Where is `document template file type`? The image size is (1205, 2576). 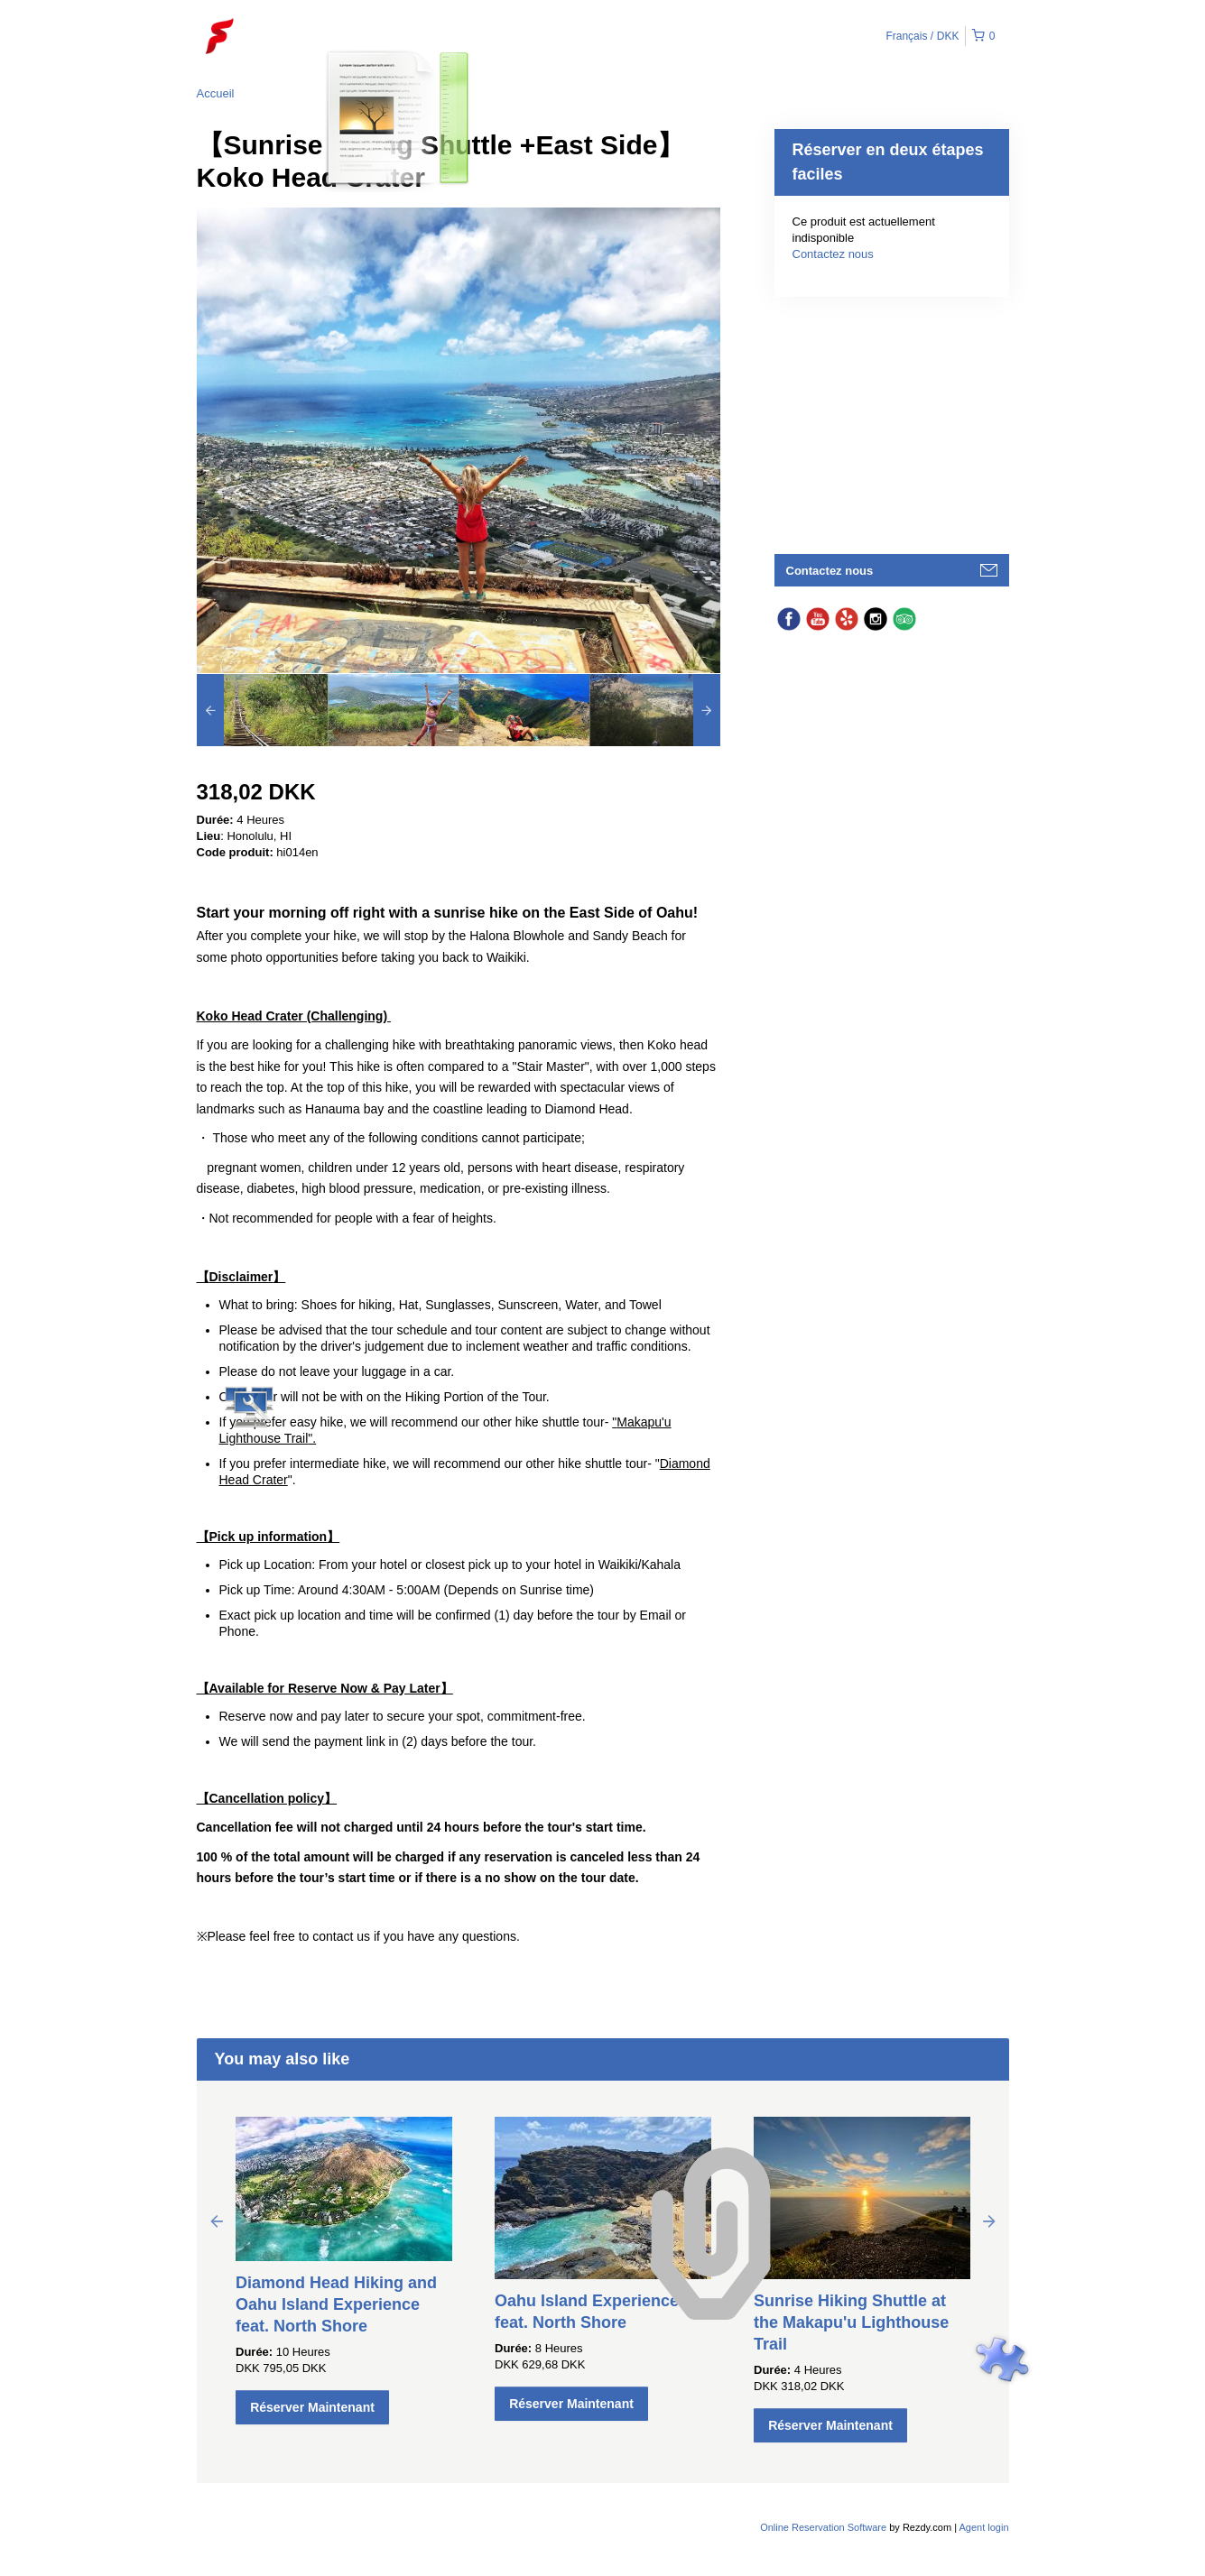 document template file type is located at coordinates (395, 117).